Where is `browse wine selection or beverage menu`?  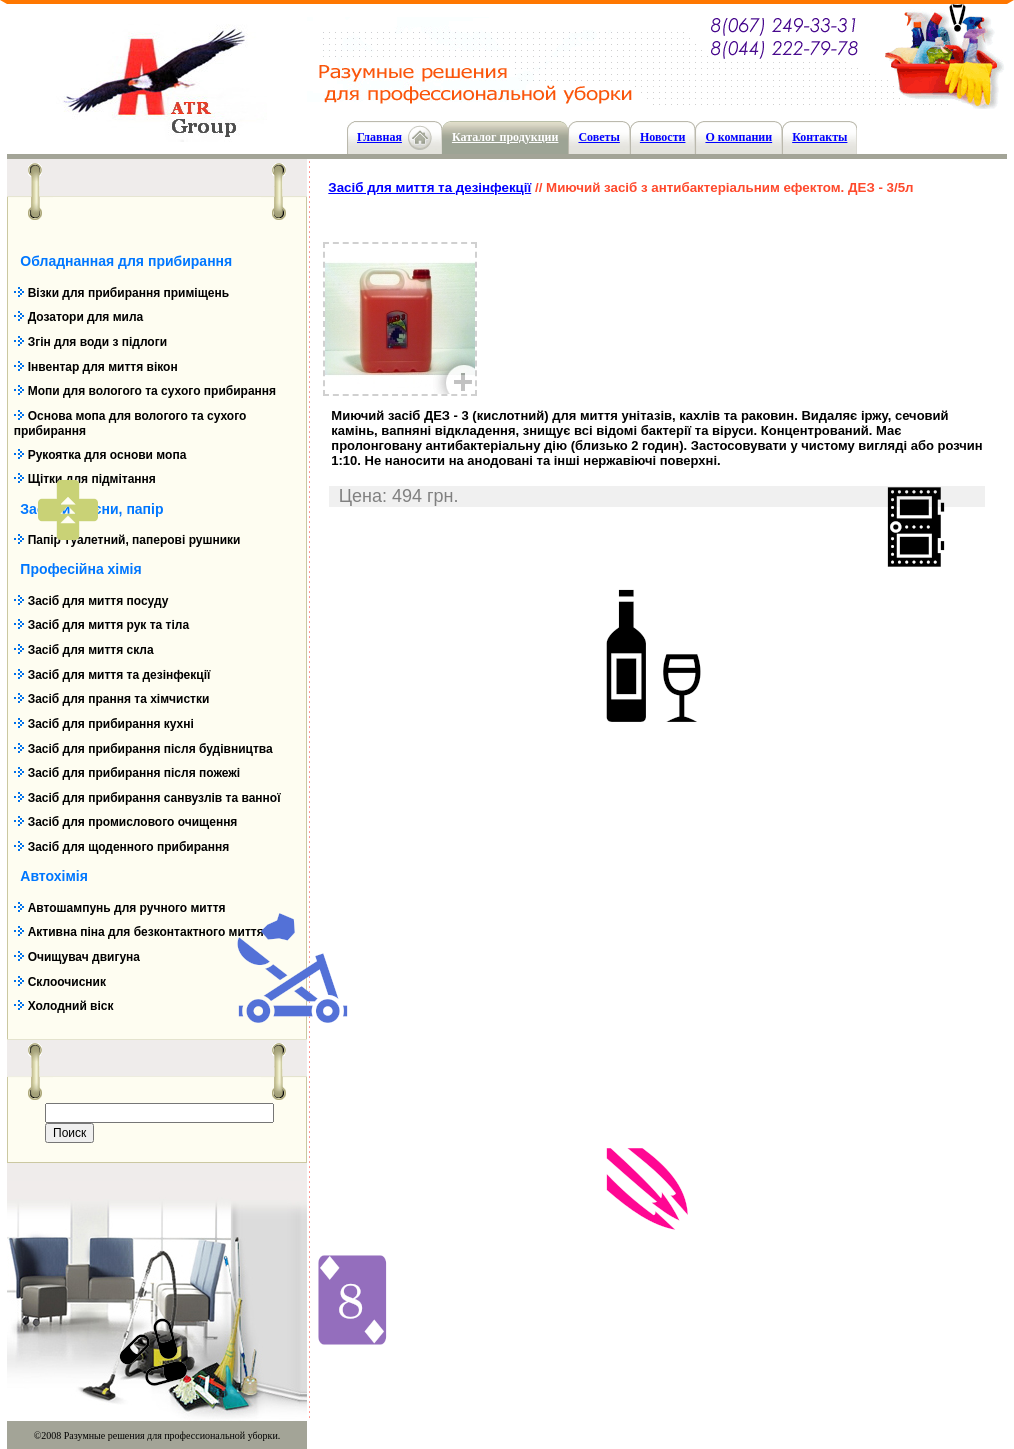 browse wine selection or beverage menu is located at coordinates (653, 654).